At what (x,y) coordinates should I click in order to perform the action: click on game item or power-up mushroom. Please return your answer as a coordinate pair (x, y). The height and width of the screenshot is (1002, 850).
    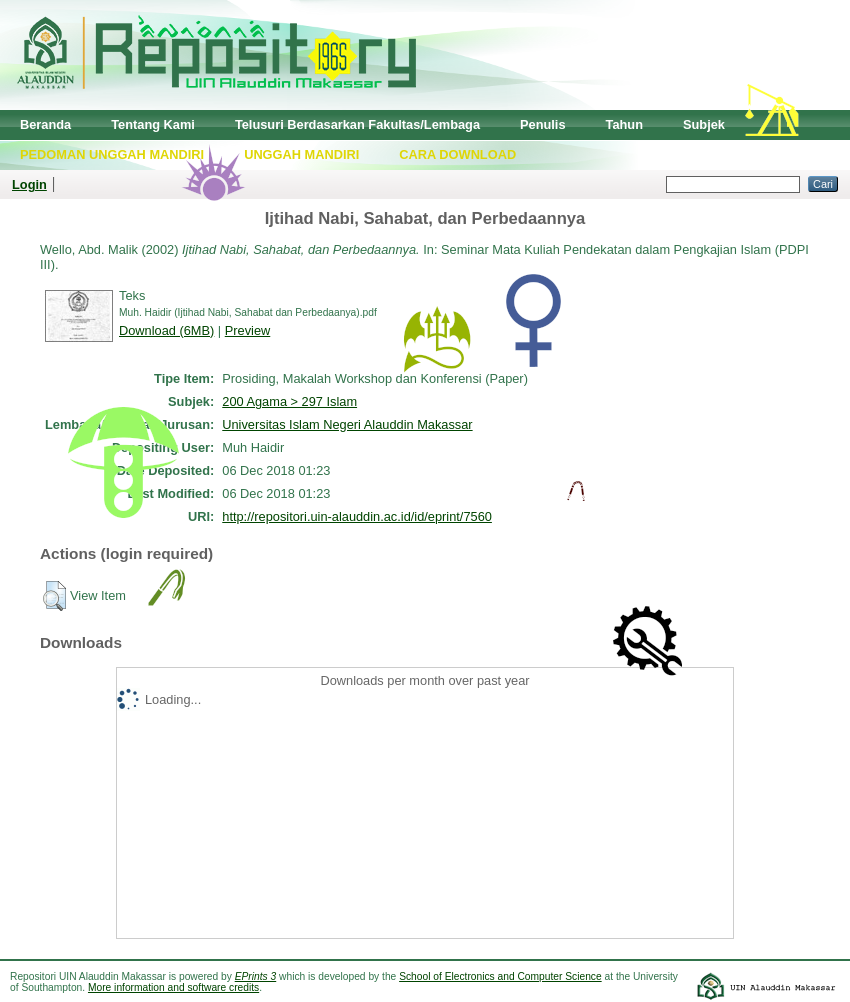
    Looking at the image, I should click on (123, 462).